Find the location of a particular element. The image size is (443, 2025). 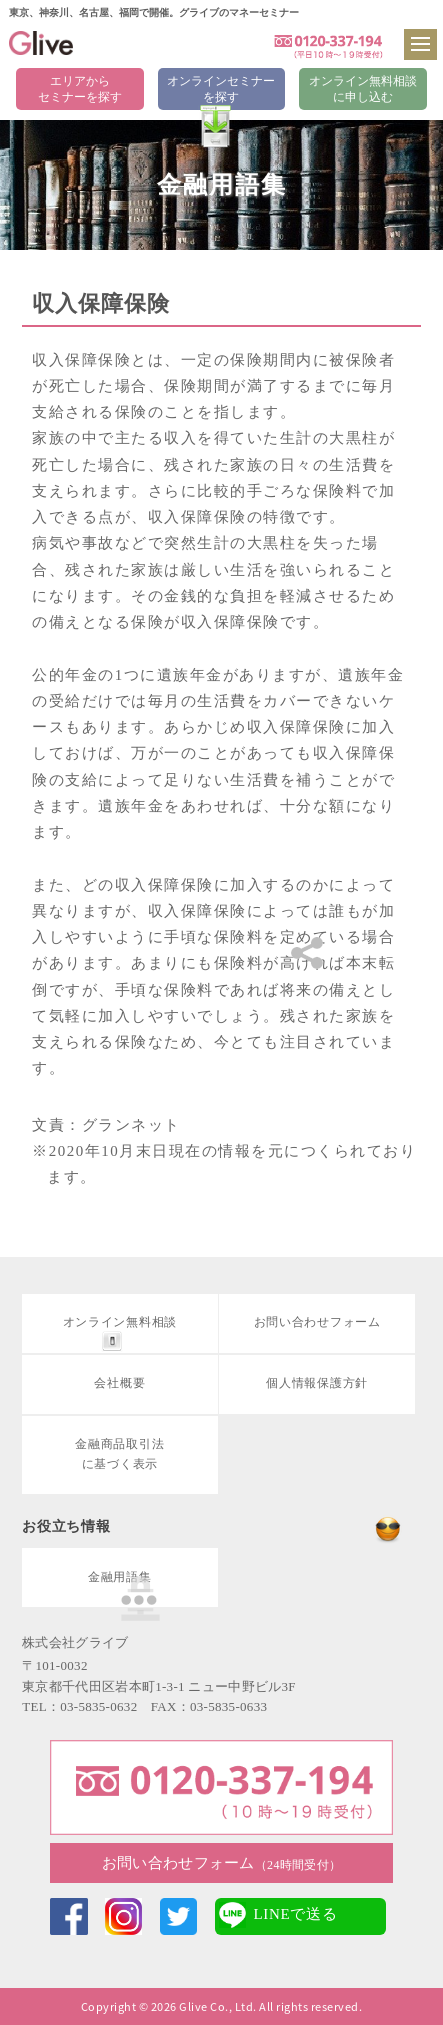

share this item with others is located at coordinates (307, 953).